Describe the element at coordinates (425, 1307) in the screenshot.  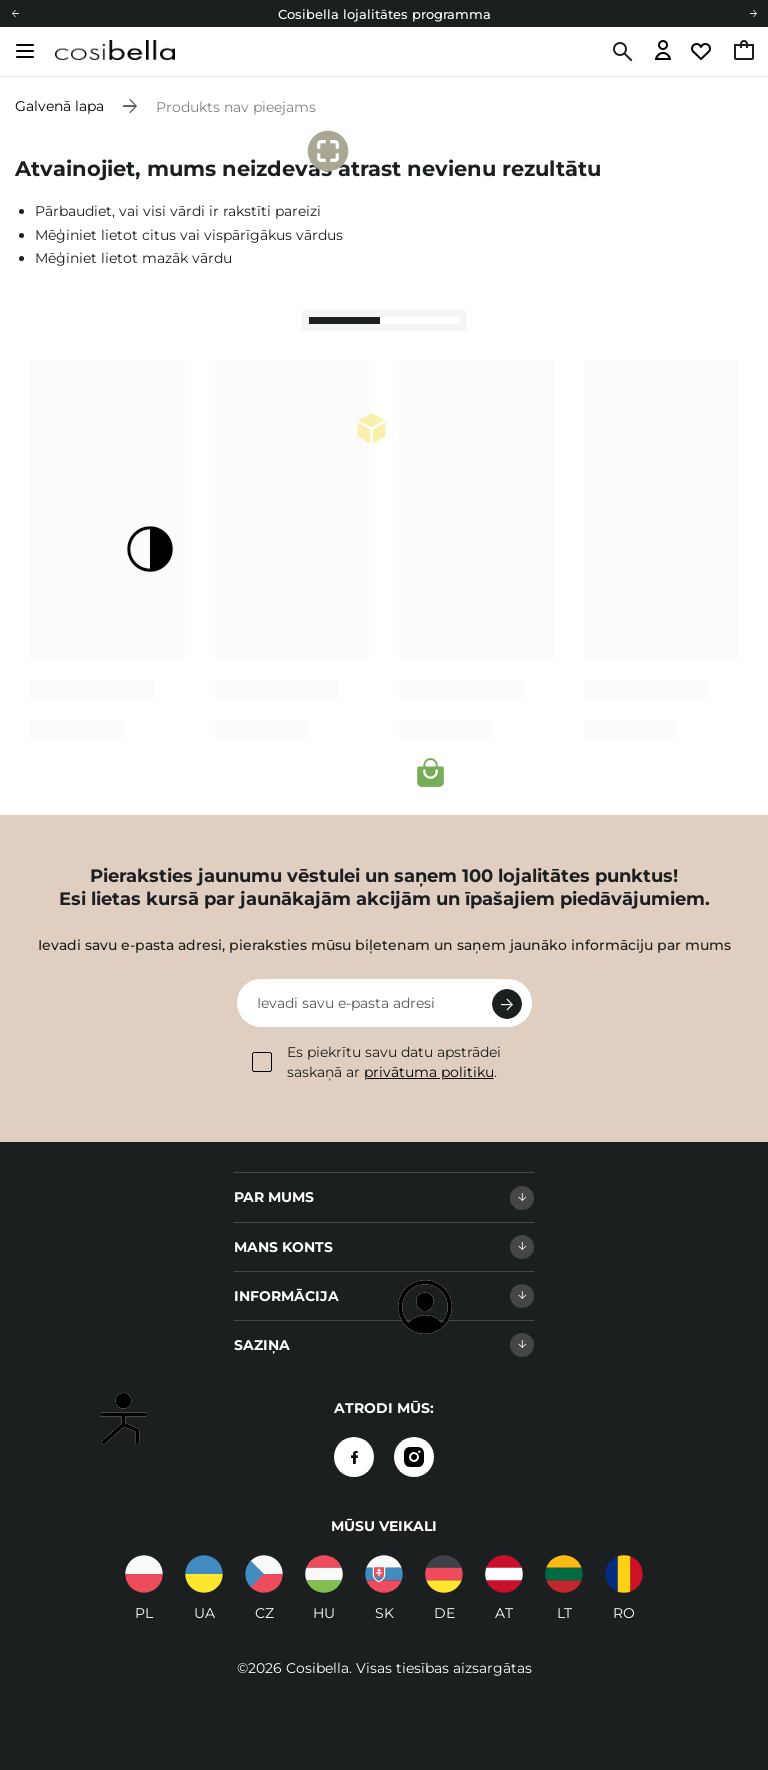
I see `access your user profile` at that location.